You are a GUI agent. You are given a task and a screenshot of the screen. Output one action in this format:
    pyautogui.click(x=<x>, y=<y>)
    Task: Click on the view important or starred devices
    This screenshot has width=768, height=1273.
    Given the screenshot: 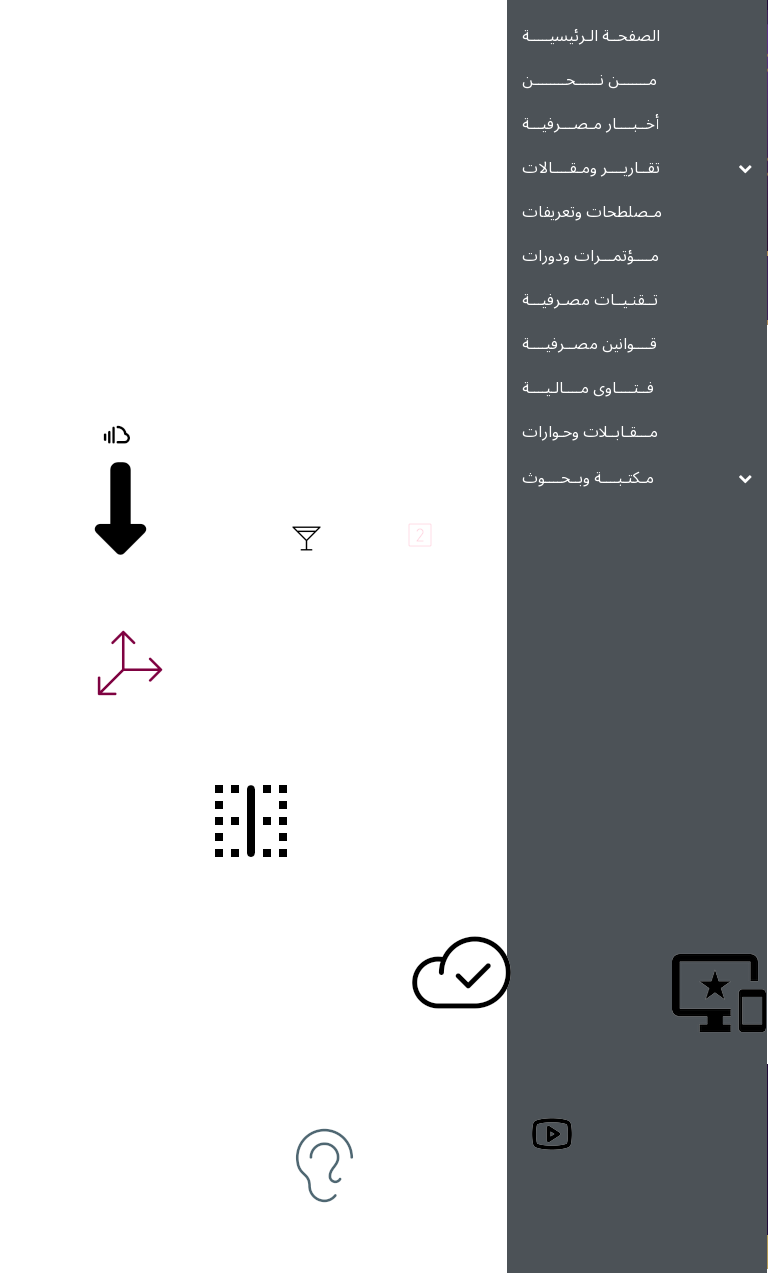 What is the action you would take?
    pyautogui.click(x=719, y=993)
    